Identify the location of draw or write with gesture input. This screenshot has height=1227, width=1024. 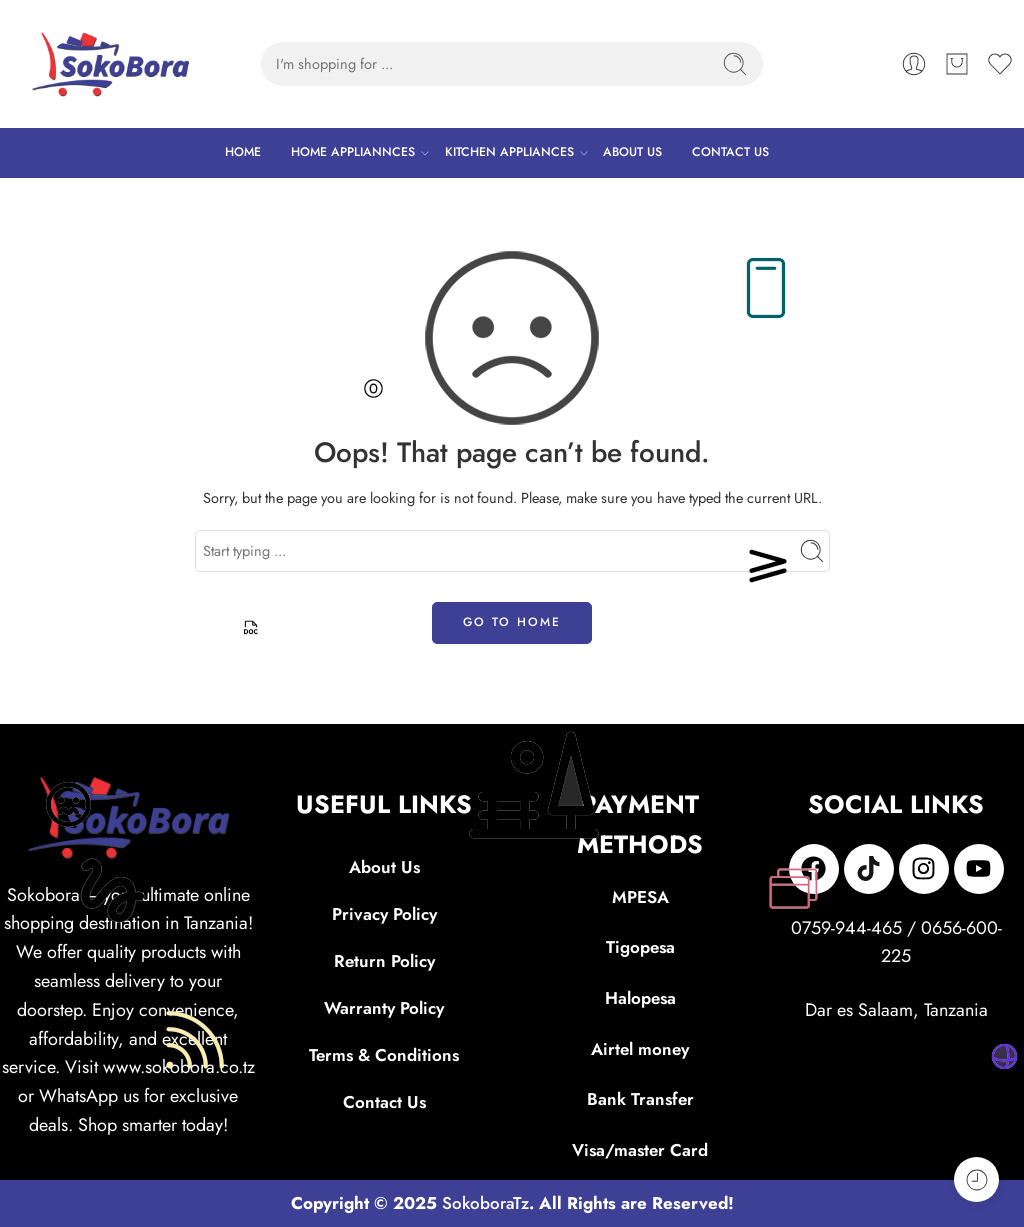
(112, 890).